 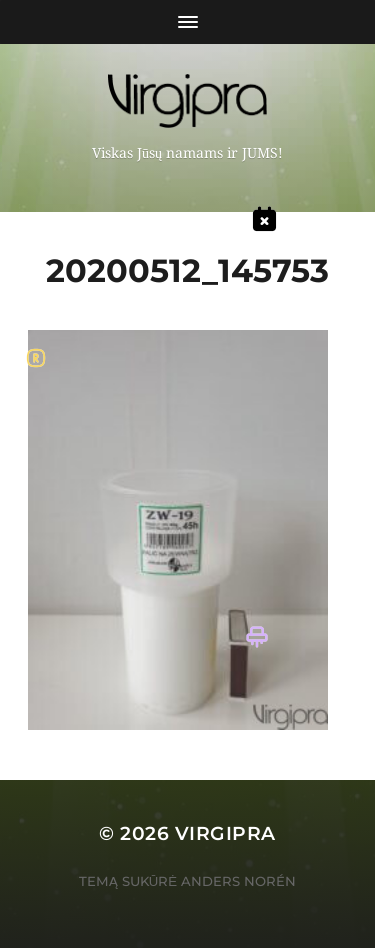 What do you see at coordinates (36, 358) in the screenshot?
I see `indicates registered trademark or rights reserved` at bounding box center [36, 358].